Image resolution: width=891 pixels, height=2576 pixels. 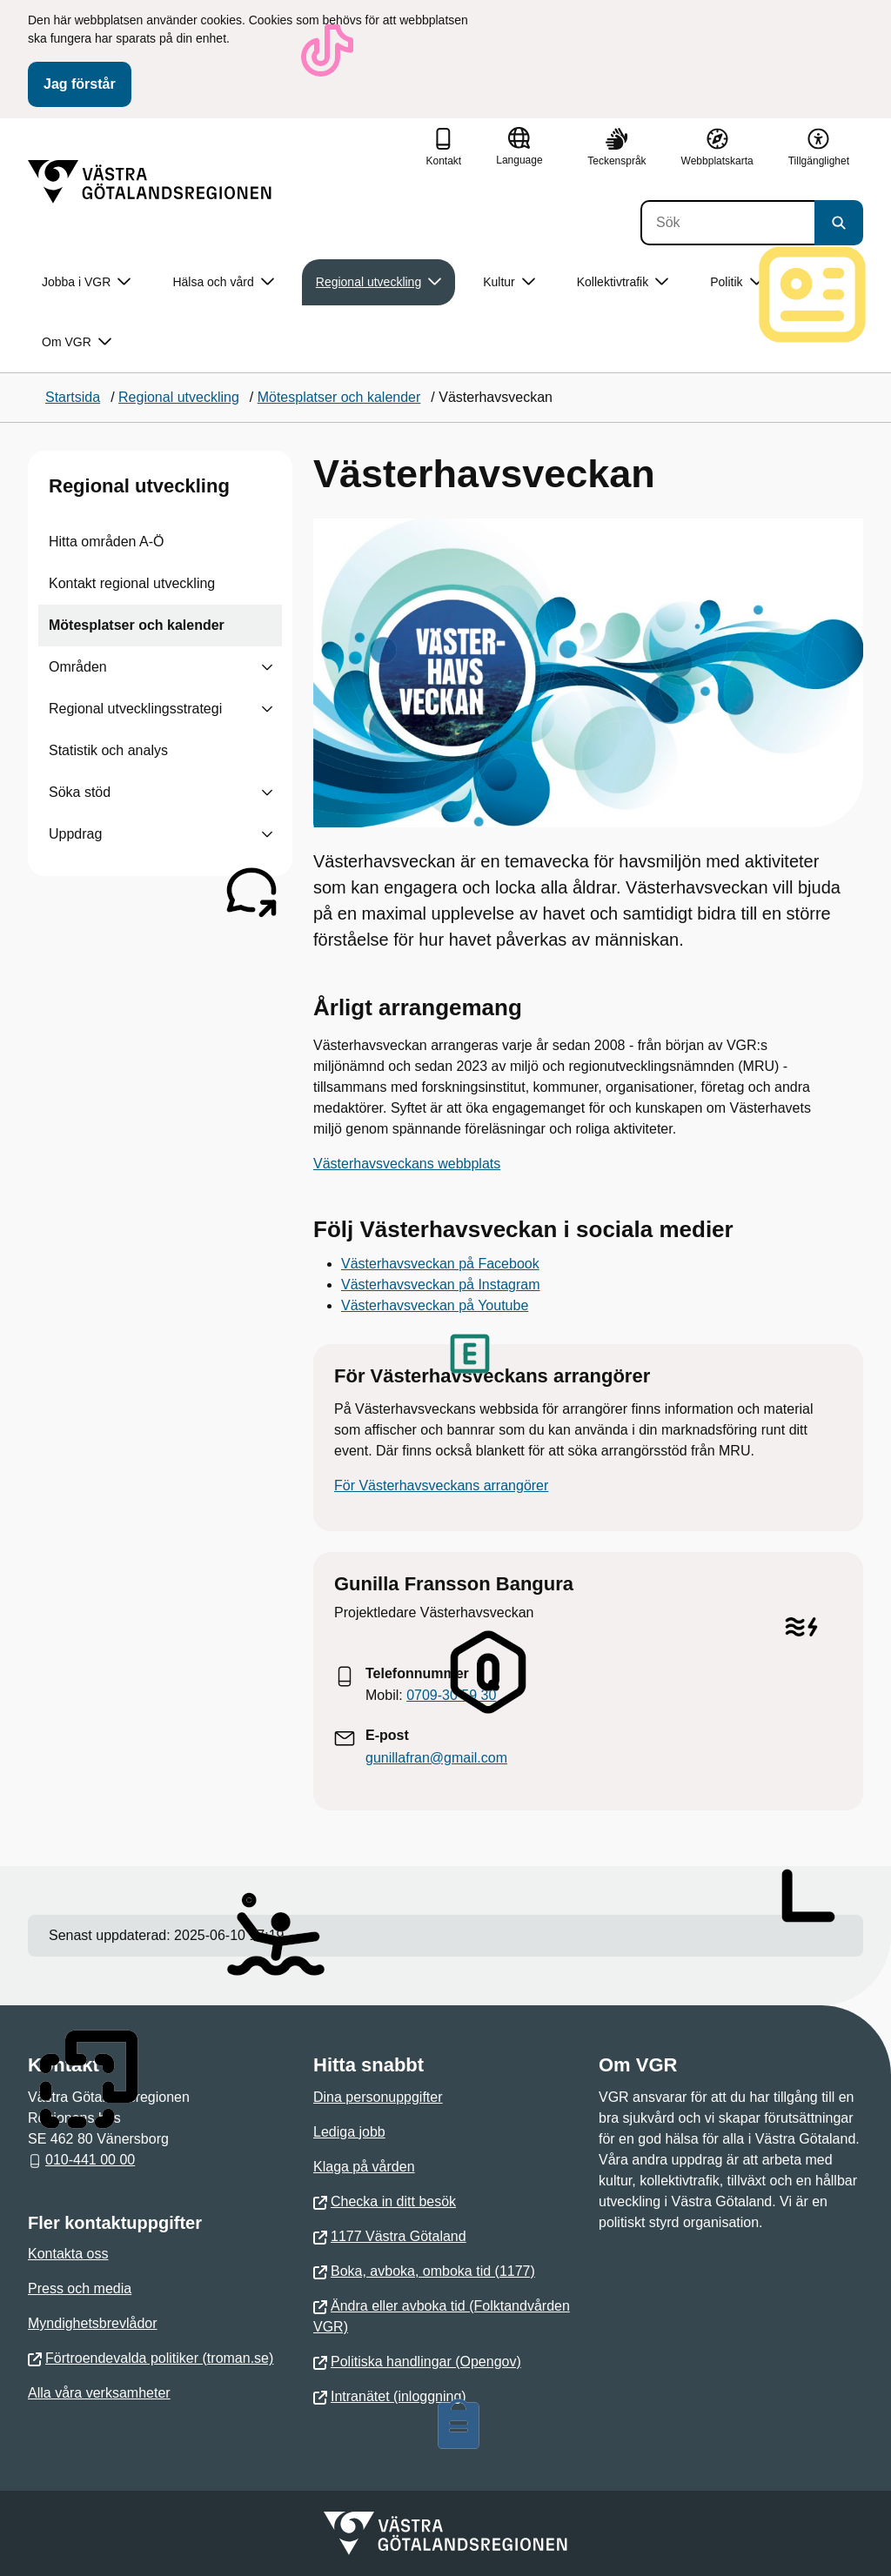 What do you see at coordinates (327, 50) in the screenshot?
I see `open TikTok app` at bounding box center [327, 50].